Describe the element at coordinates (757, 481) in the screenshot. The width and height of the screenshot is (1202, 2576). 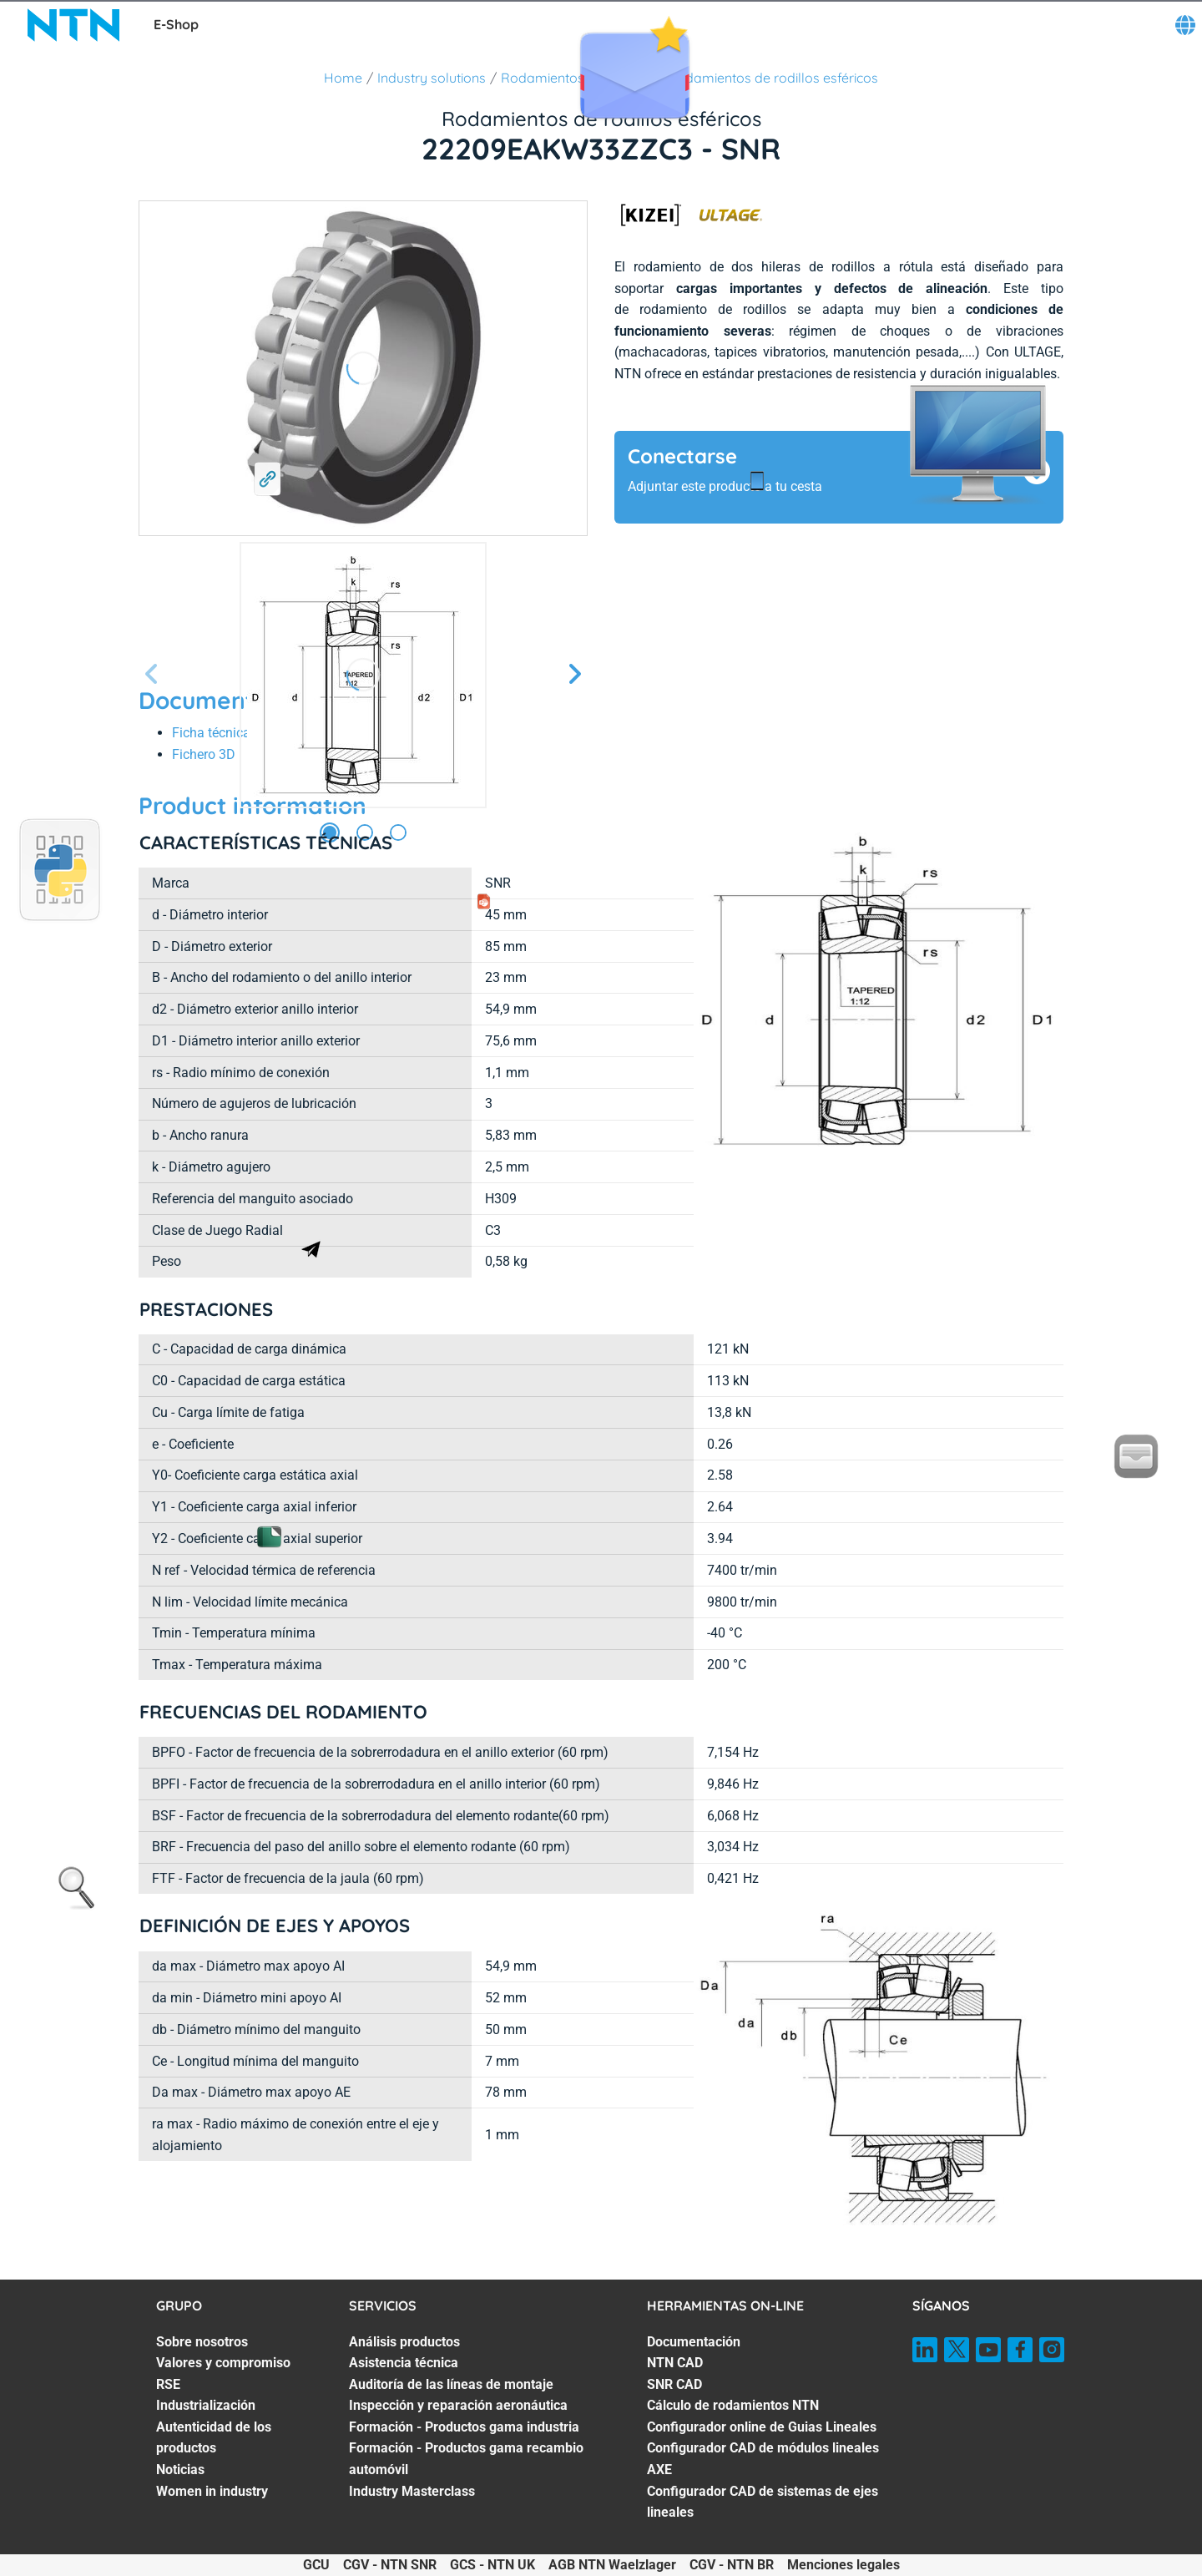
I see `iPad with cellular connectivity` at that location.